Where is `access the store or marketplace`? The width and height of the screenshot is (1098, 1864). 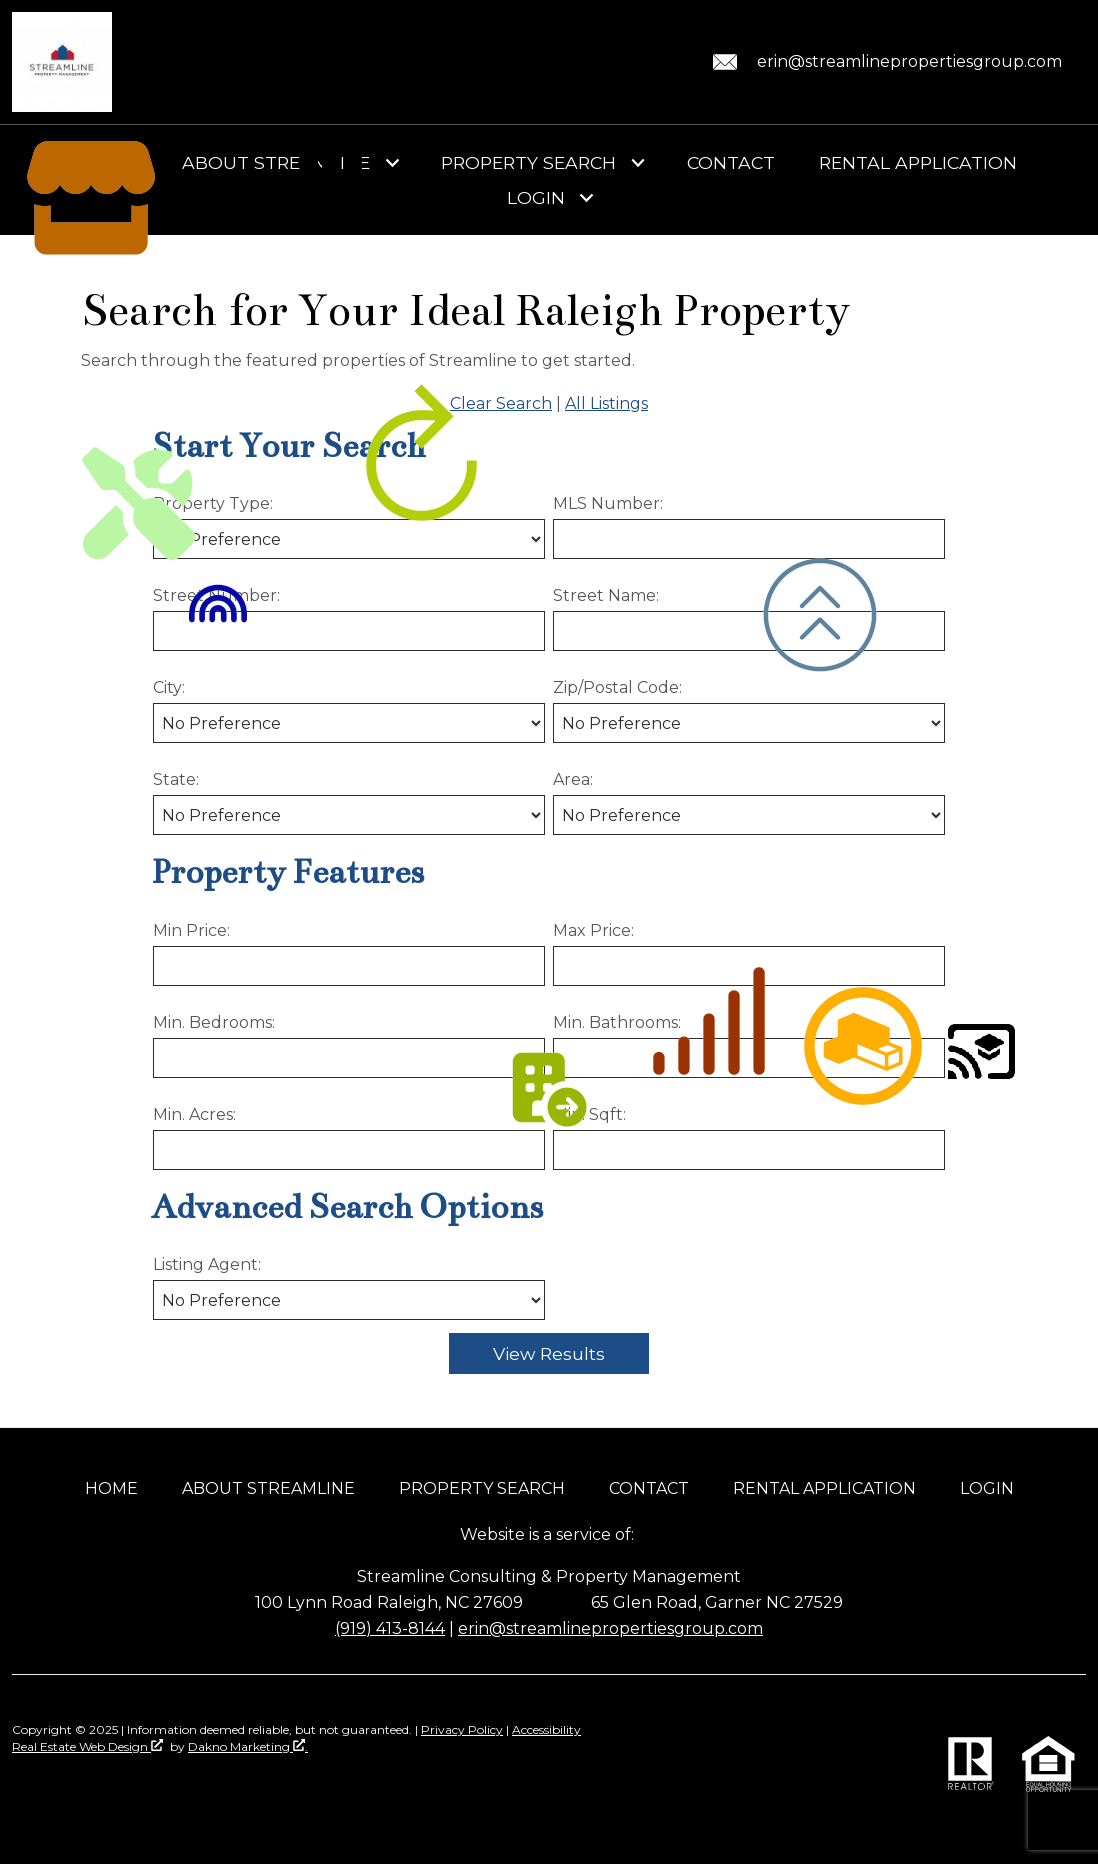
access the store or marketplace is located at coordinates (91, 198).